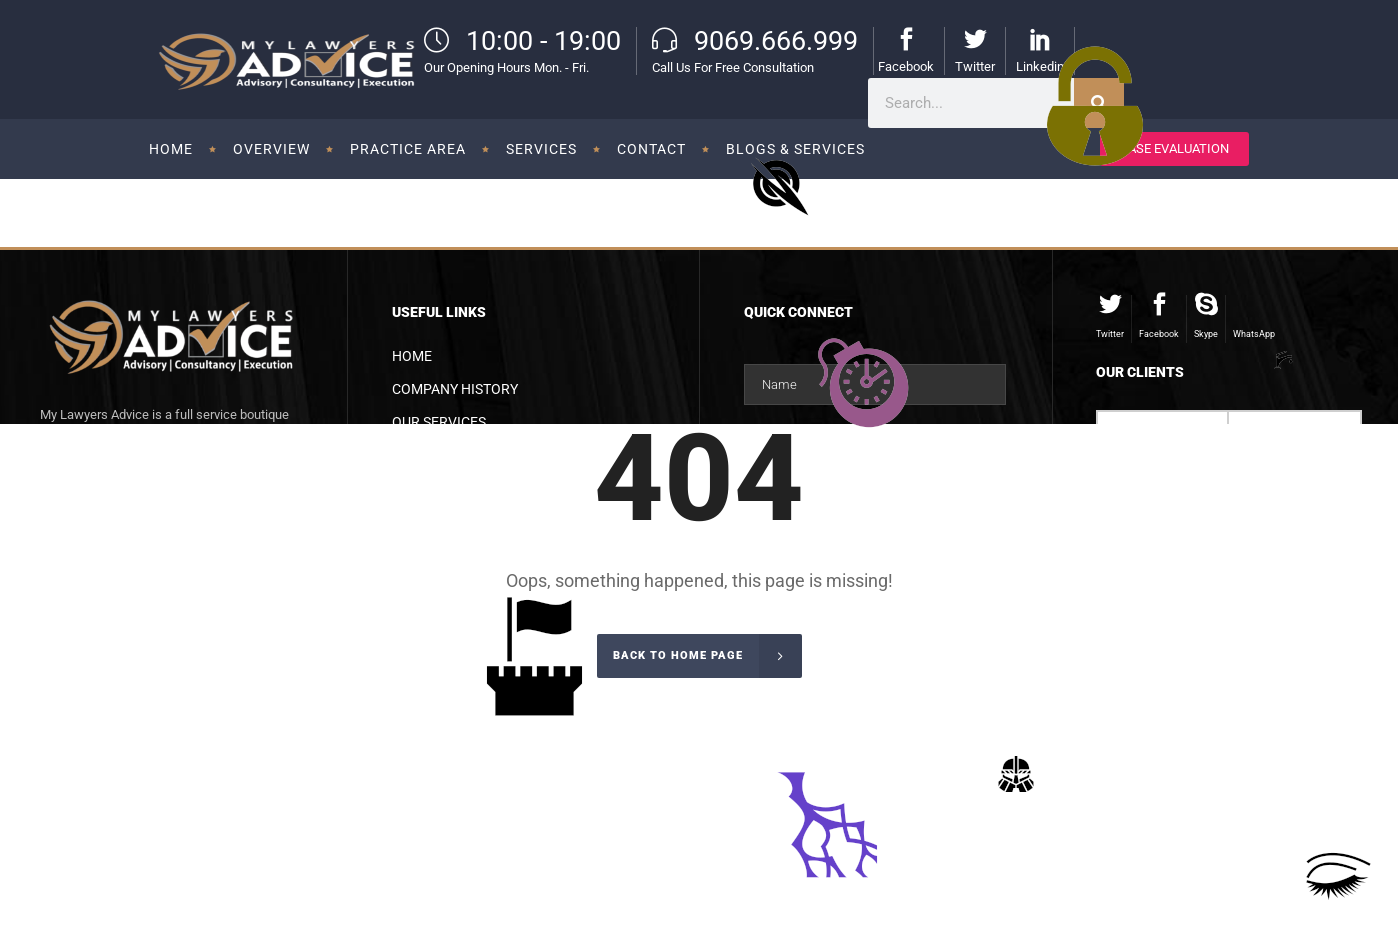 This screenshot has width=1398, height=933. I want to click on indicates a successful hit or target achieved, so click(779, 186).